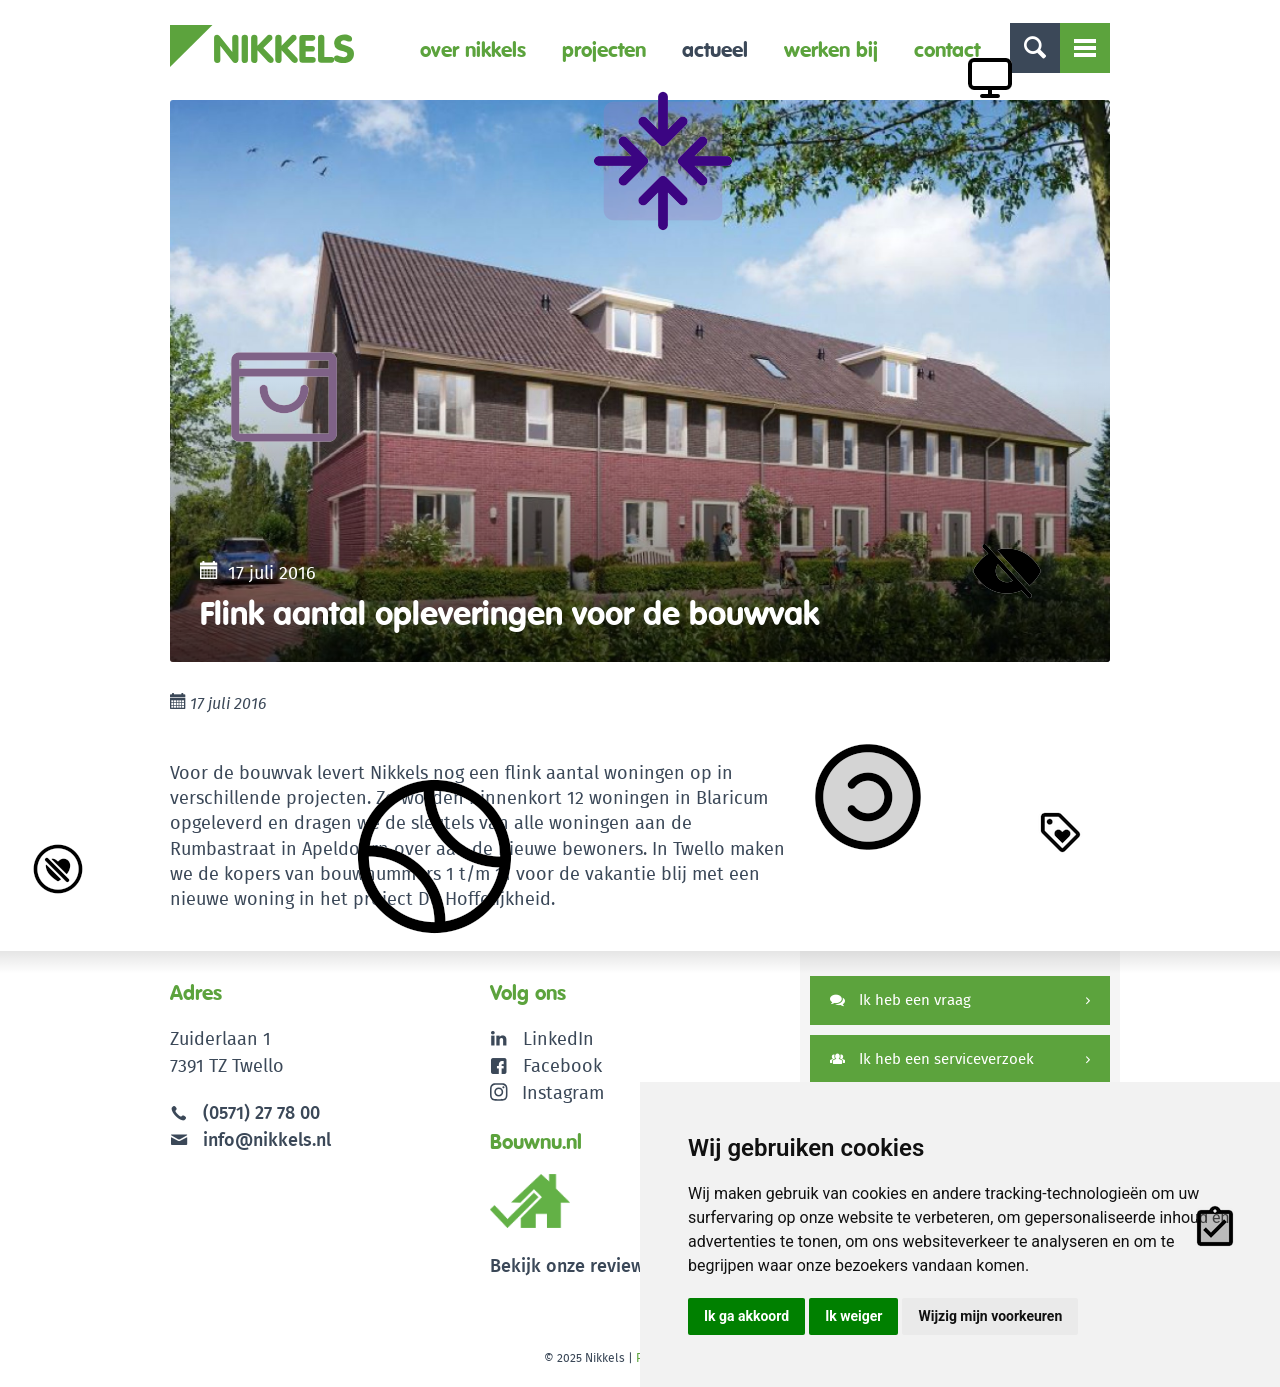  Describe the element at coordinates (284, 397) in the screenshot. I see `view your shopping bag` at that location.